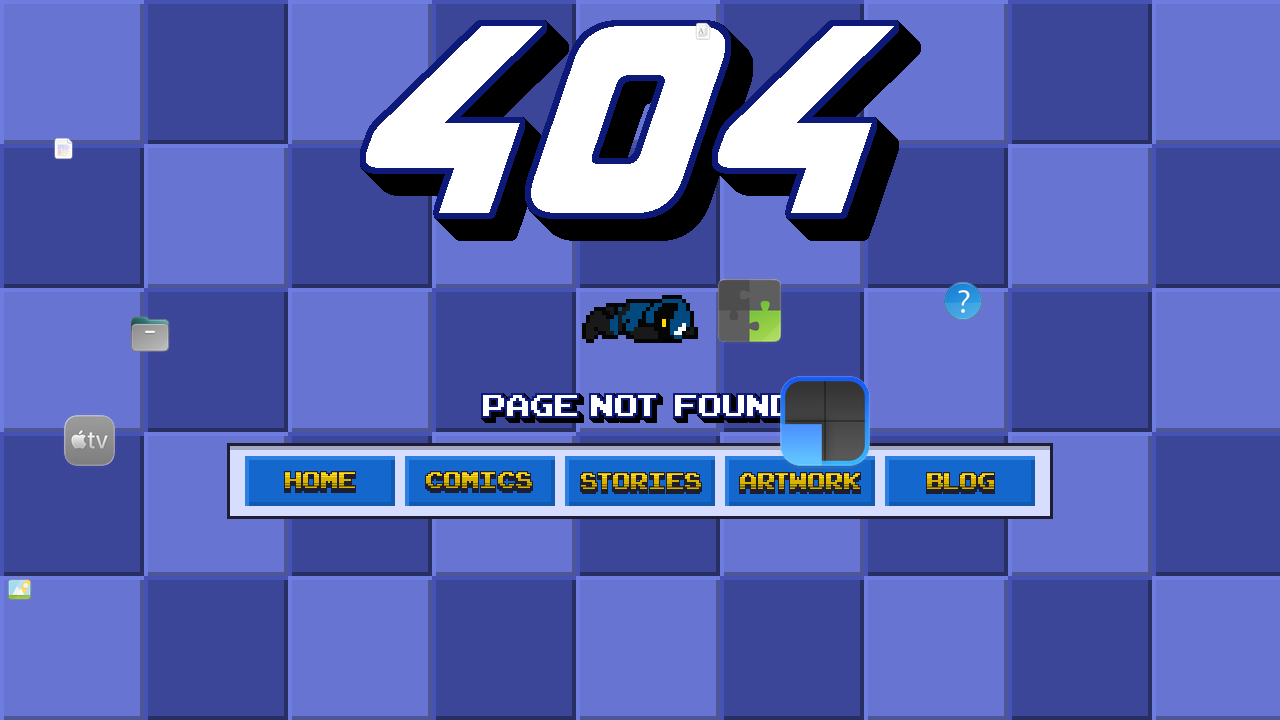 The image size is (1280, 720). What do you see at coordinates (703, 31) in the screenshot?
I see `open a rich text format document` at bounding box center [703, 31].